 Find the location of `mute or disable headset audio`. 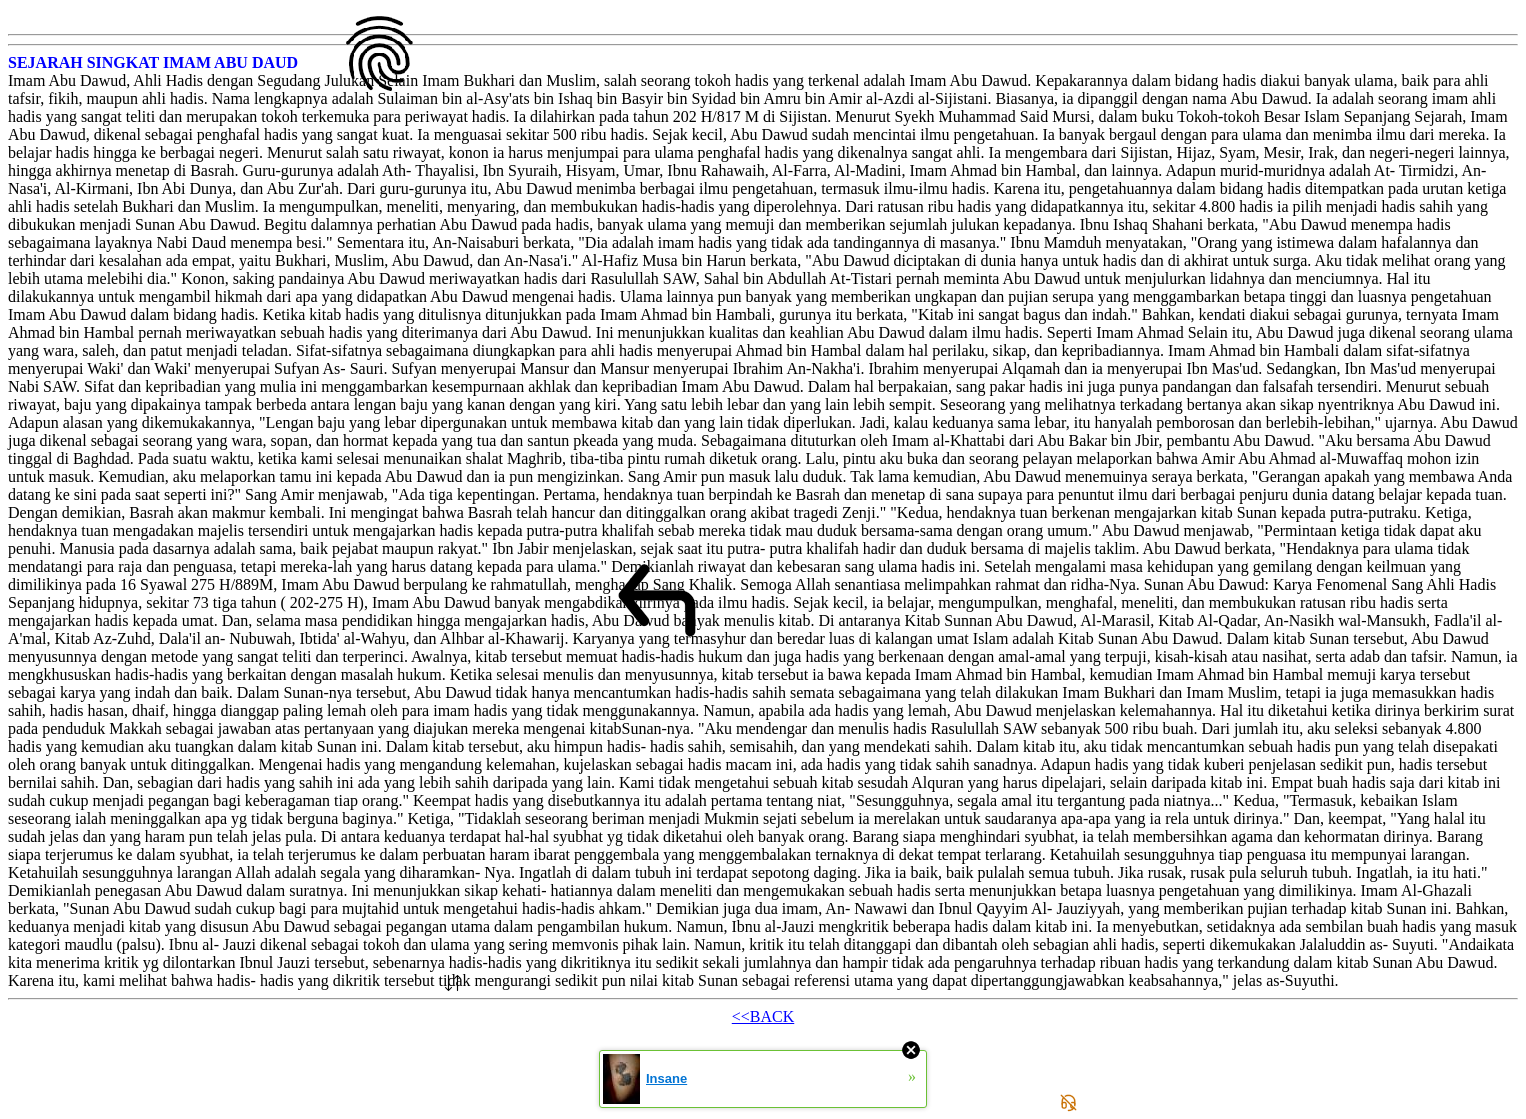

mute or disable headset audio is located at coordinates (1068, 1102).